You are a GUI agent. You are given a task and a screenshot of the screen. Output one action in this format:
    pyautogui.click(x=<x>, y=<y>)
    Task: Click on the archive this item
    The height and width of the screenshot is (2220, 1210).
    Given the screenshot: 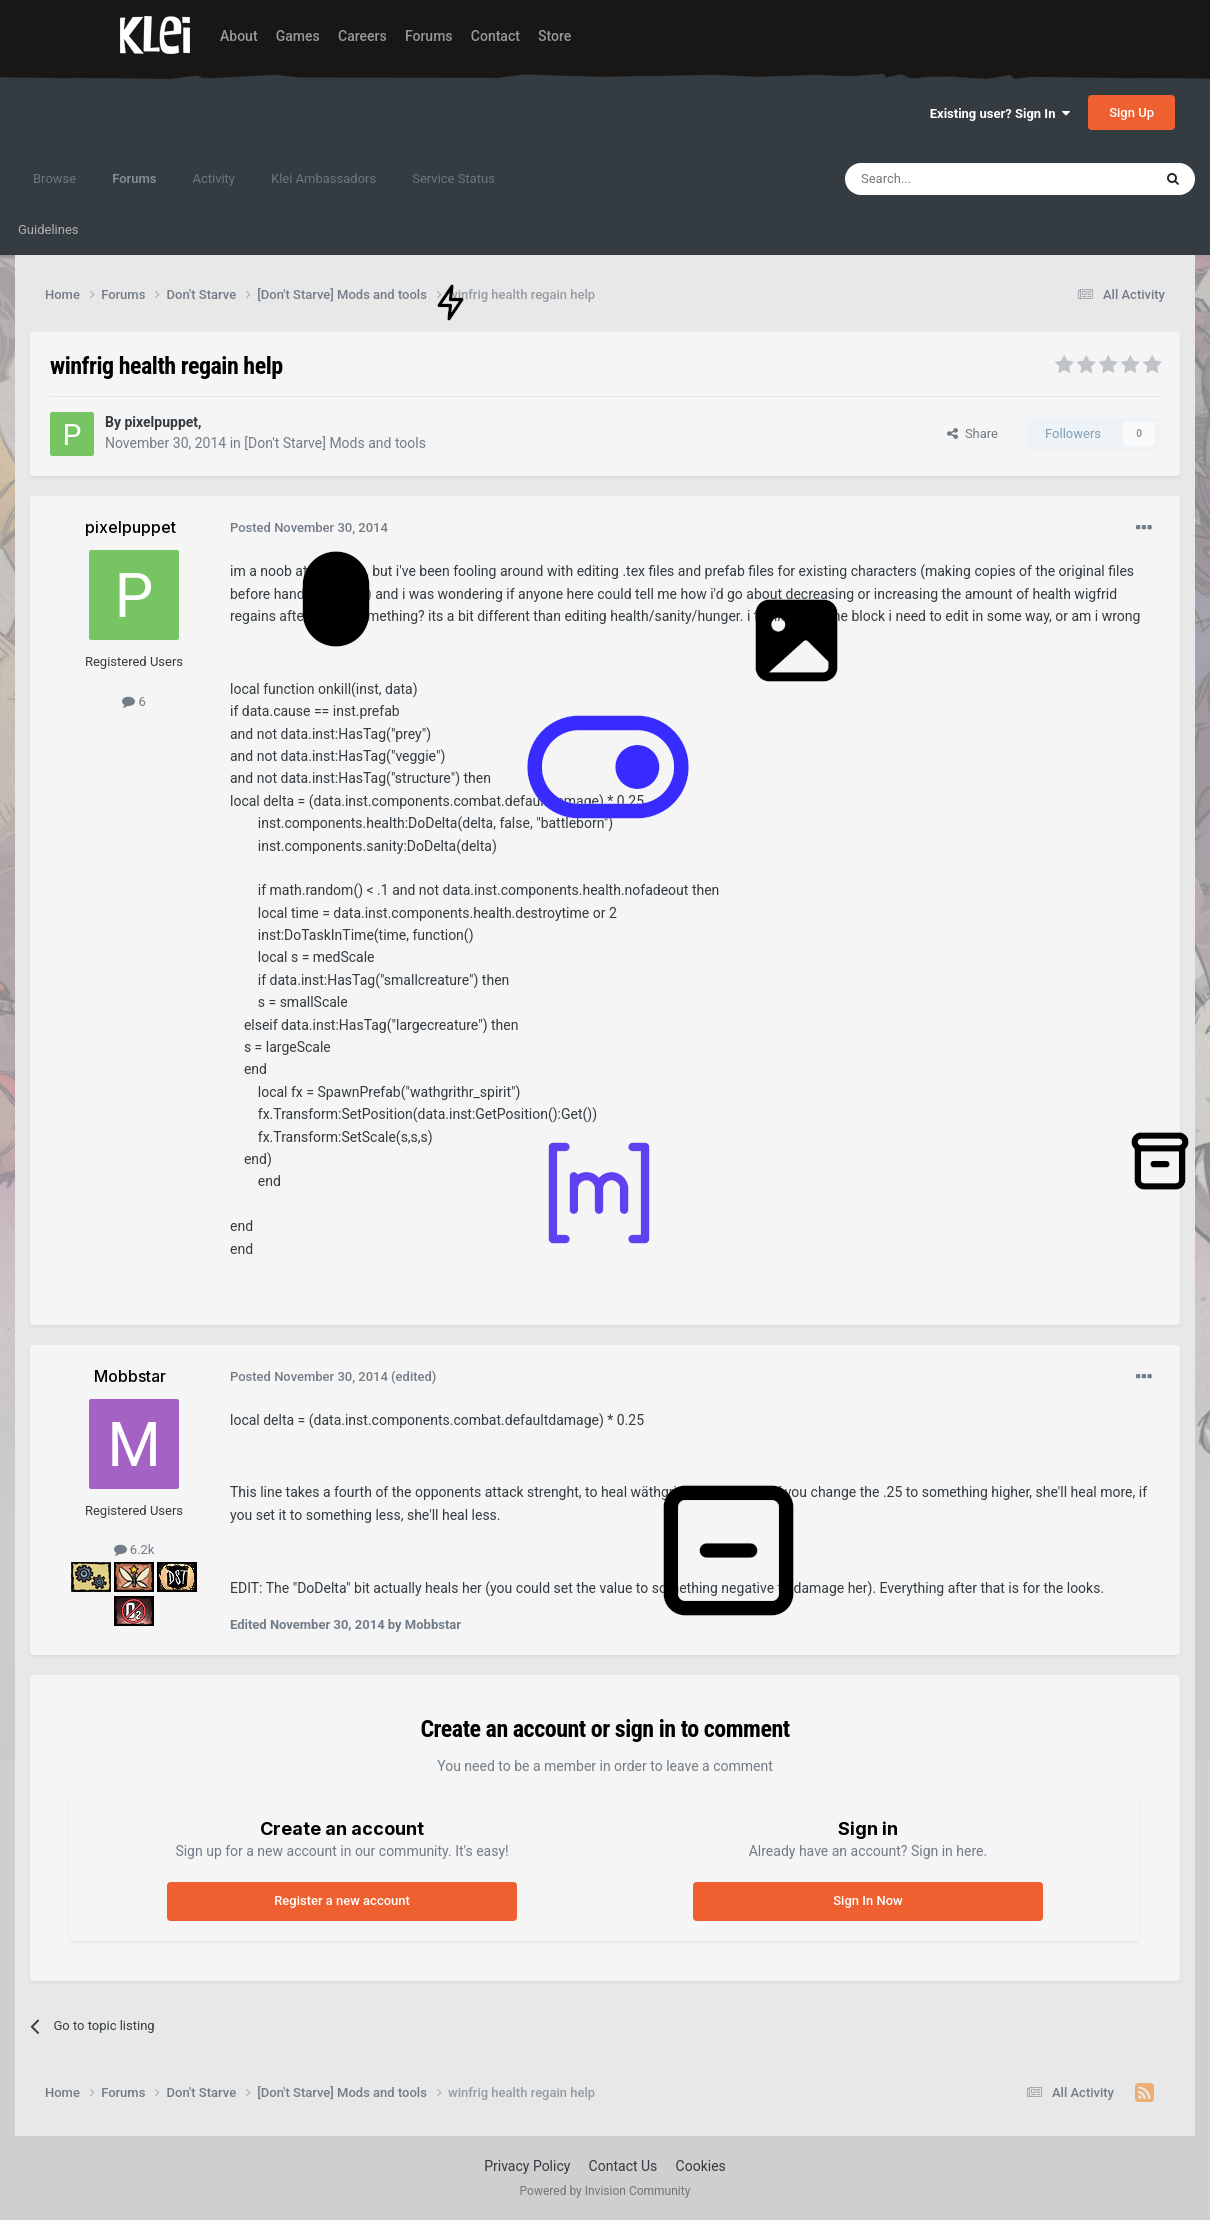 What is the action you would take?
    pyautogui.click(x=1160, y=1161)
    